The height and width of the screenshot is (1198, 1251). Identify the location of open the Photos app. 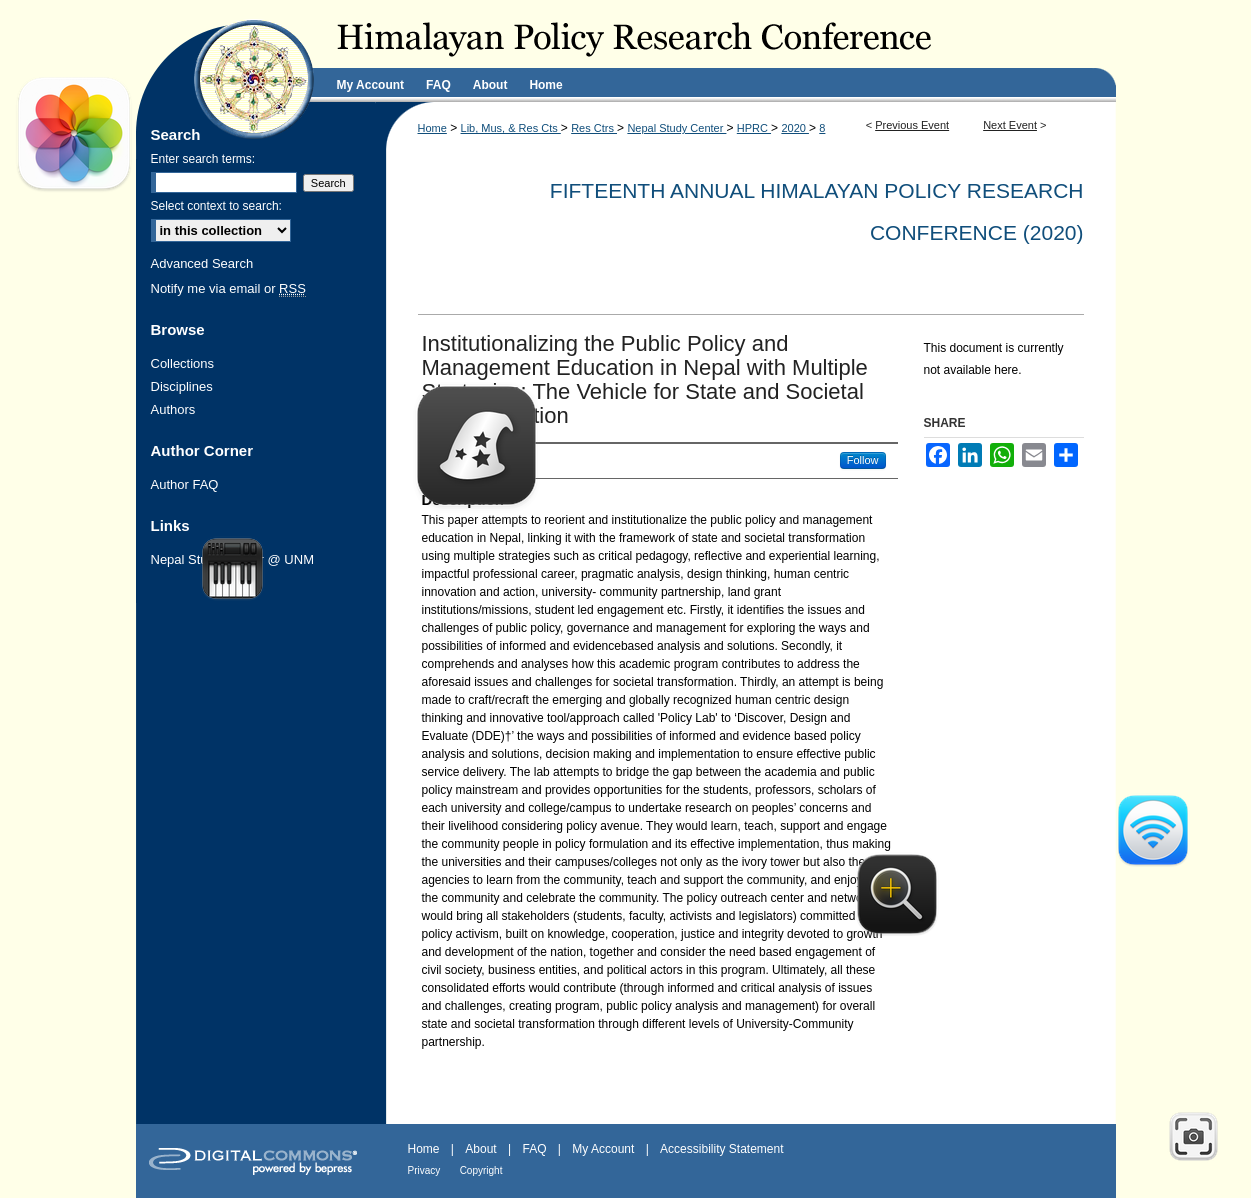
(74, 133).